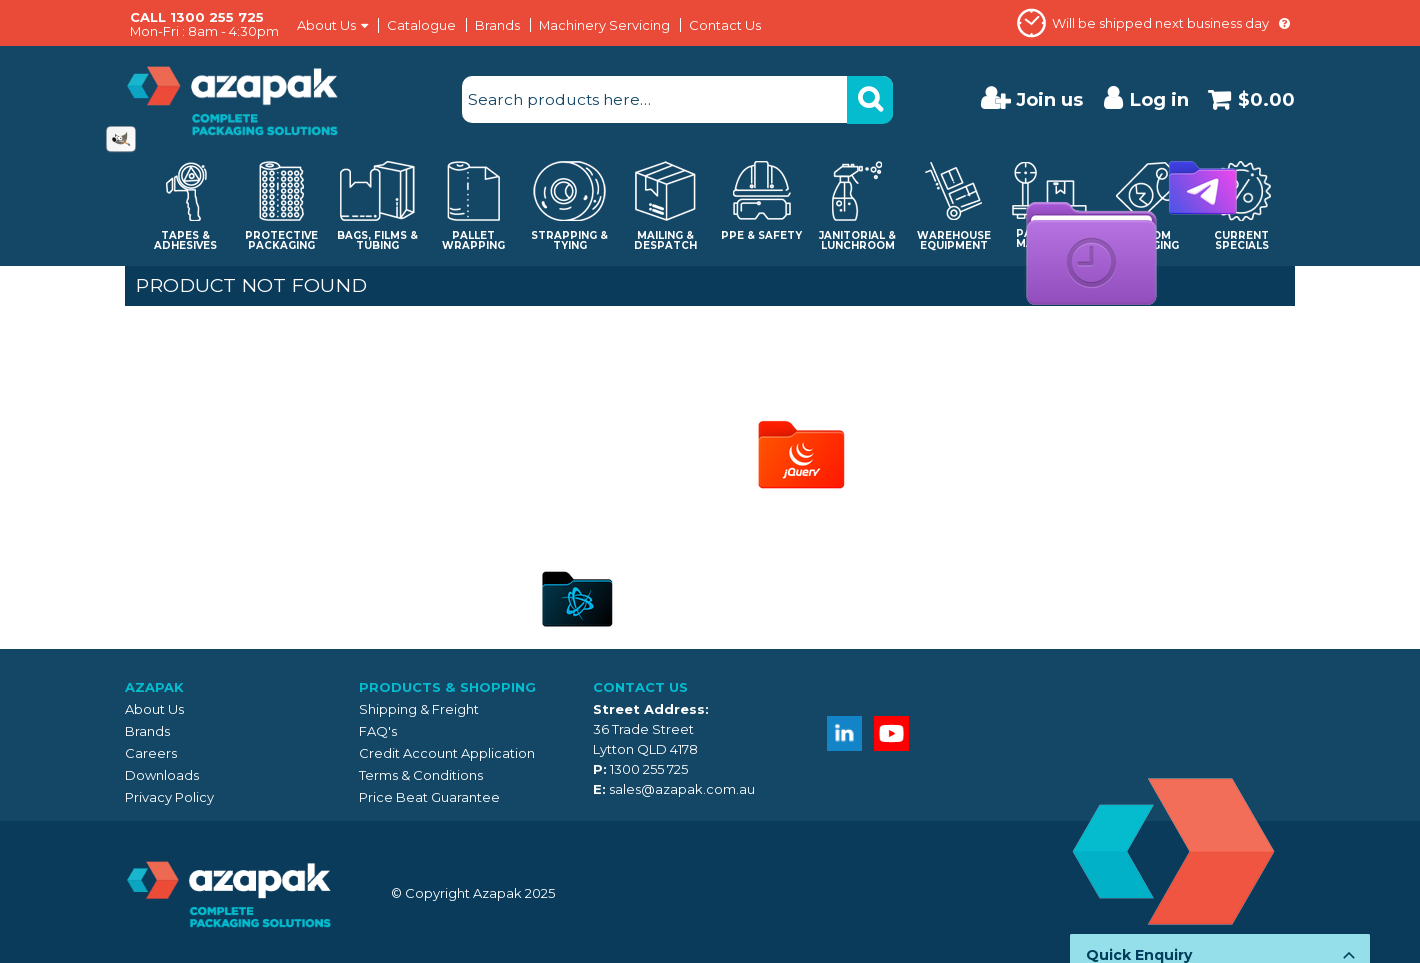  Describe the element at coordinates (121, 138) in the screenshot. I see `open a GIMP project file` at that location.